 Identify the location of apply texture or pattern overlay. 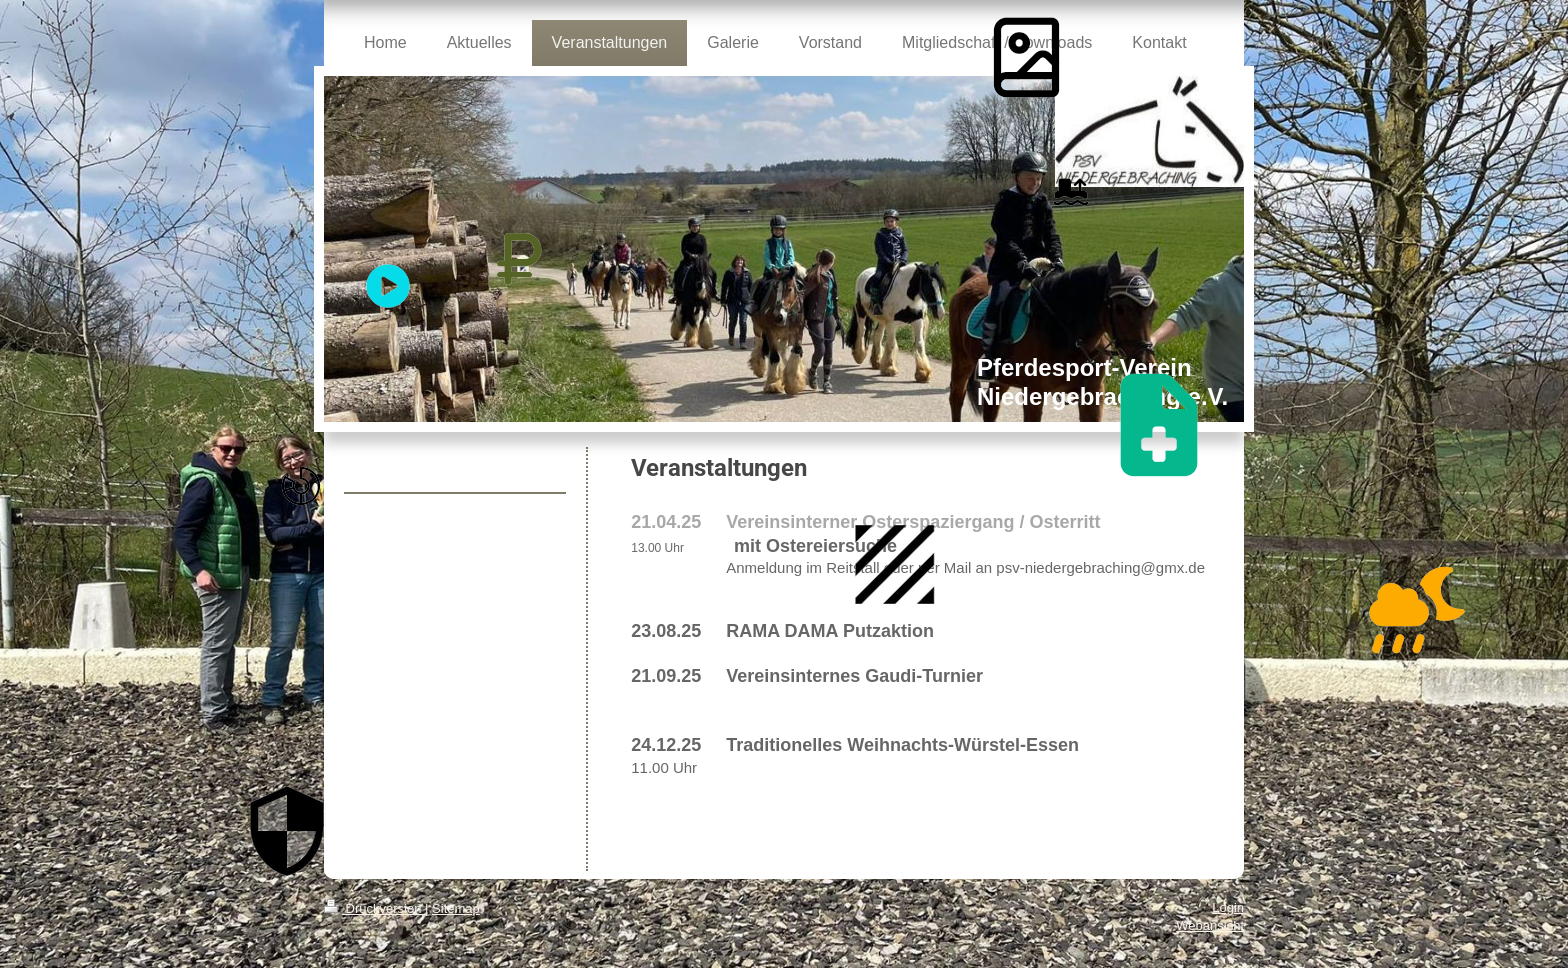
(894, 564).